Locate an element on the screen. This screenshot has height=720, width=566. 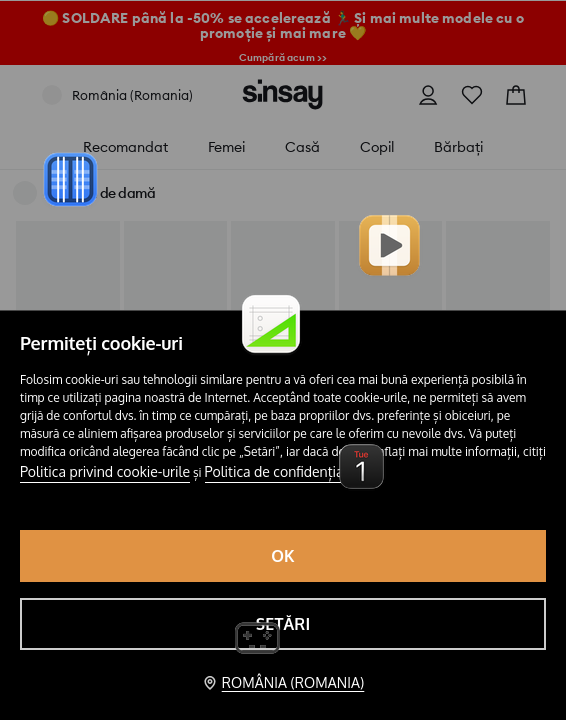
open glade interface designer is located at coordinates (271, 324).